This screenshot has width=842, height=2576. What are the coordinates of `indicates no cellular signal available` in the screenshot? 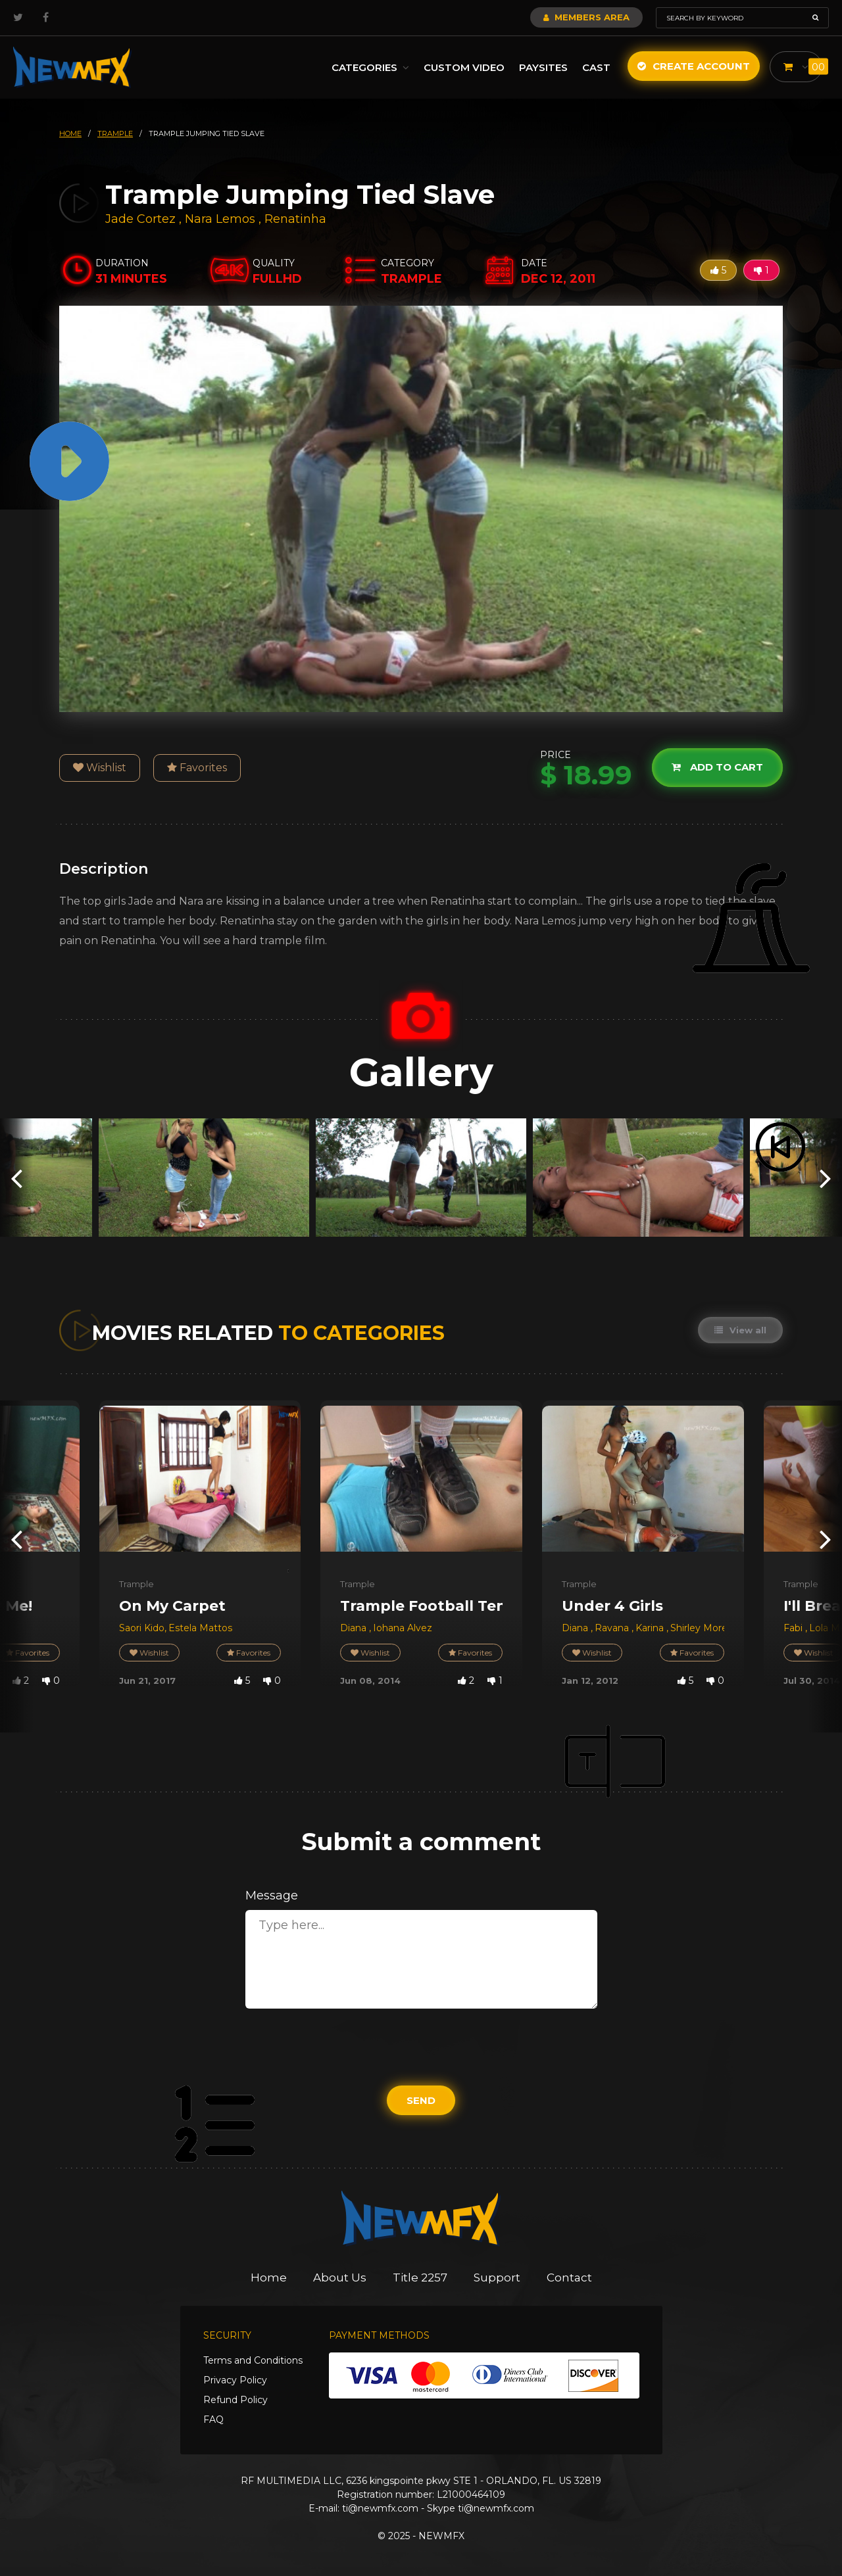 It's located at (301, 1561).